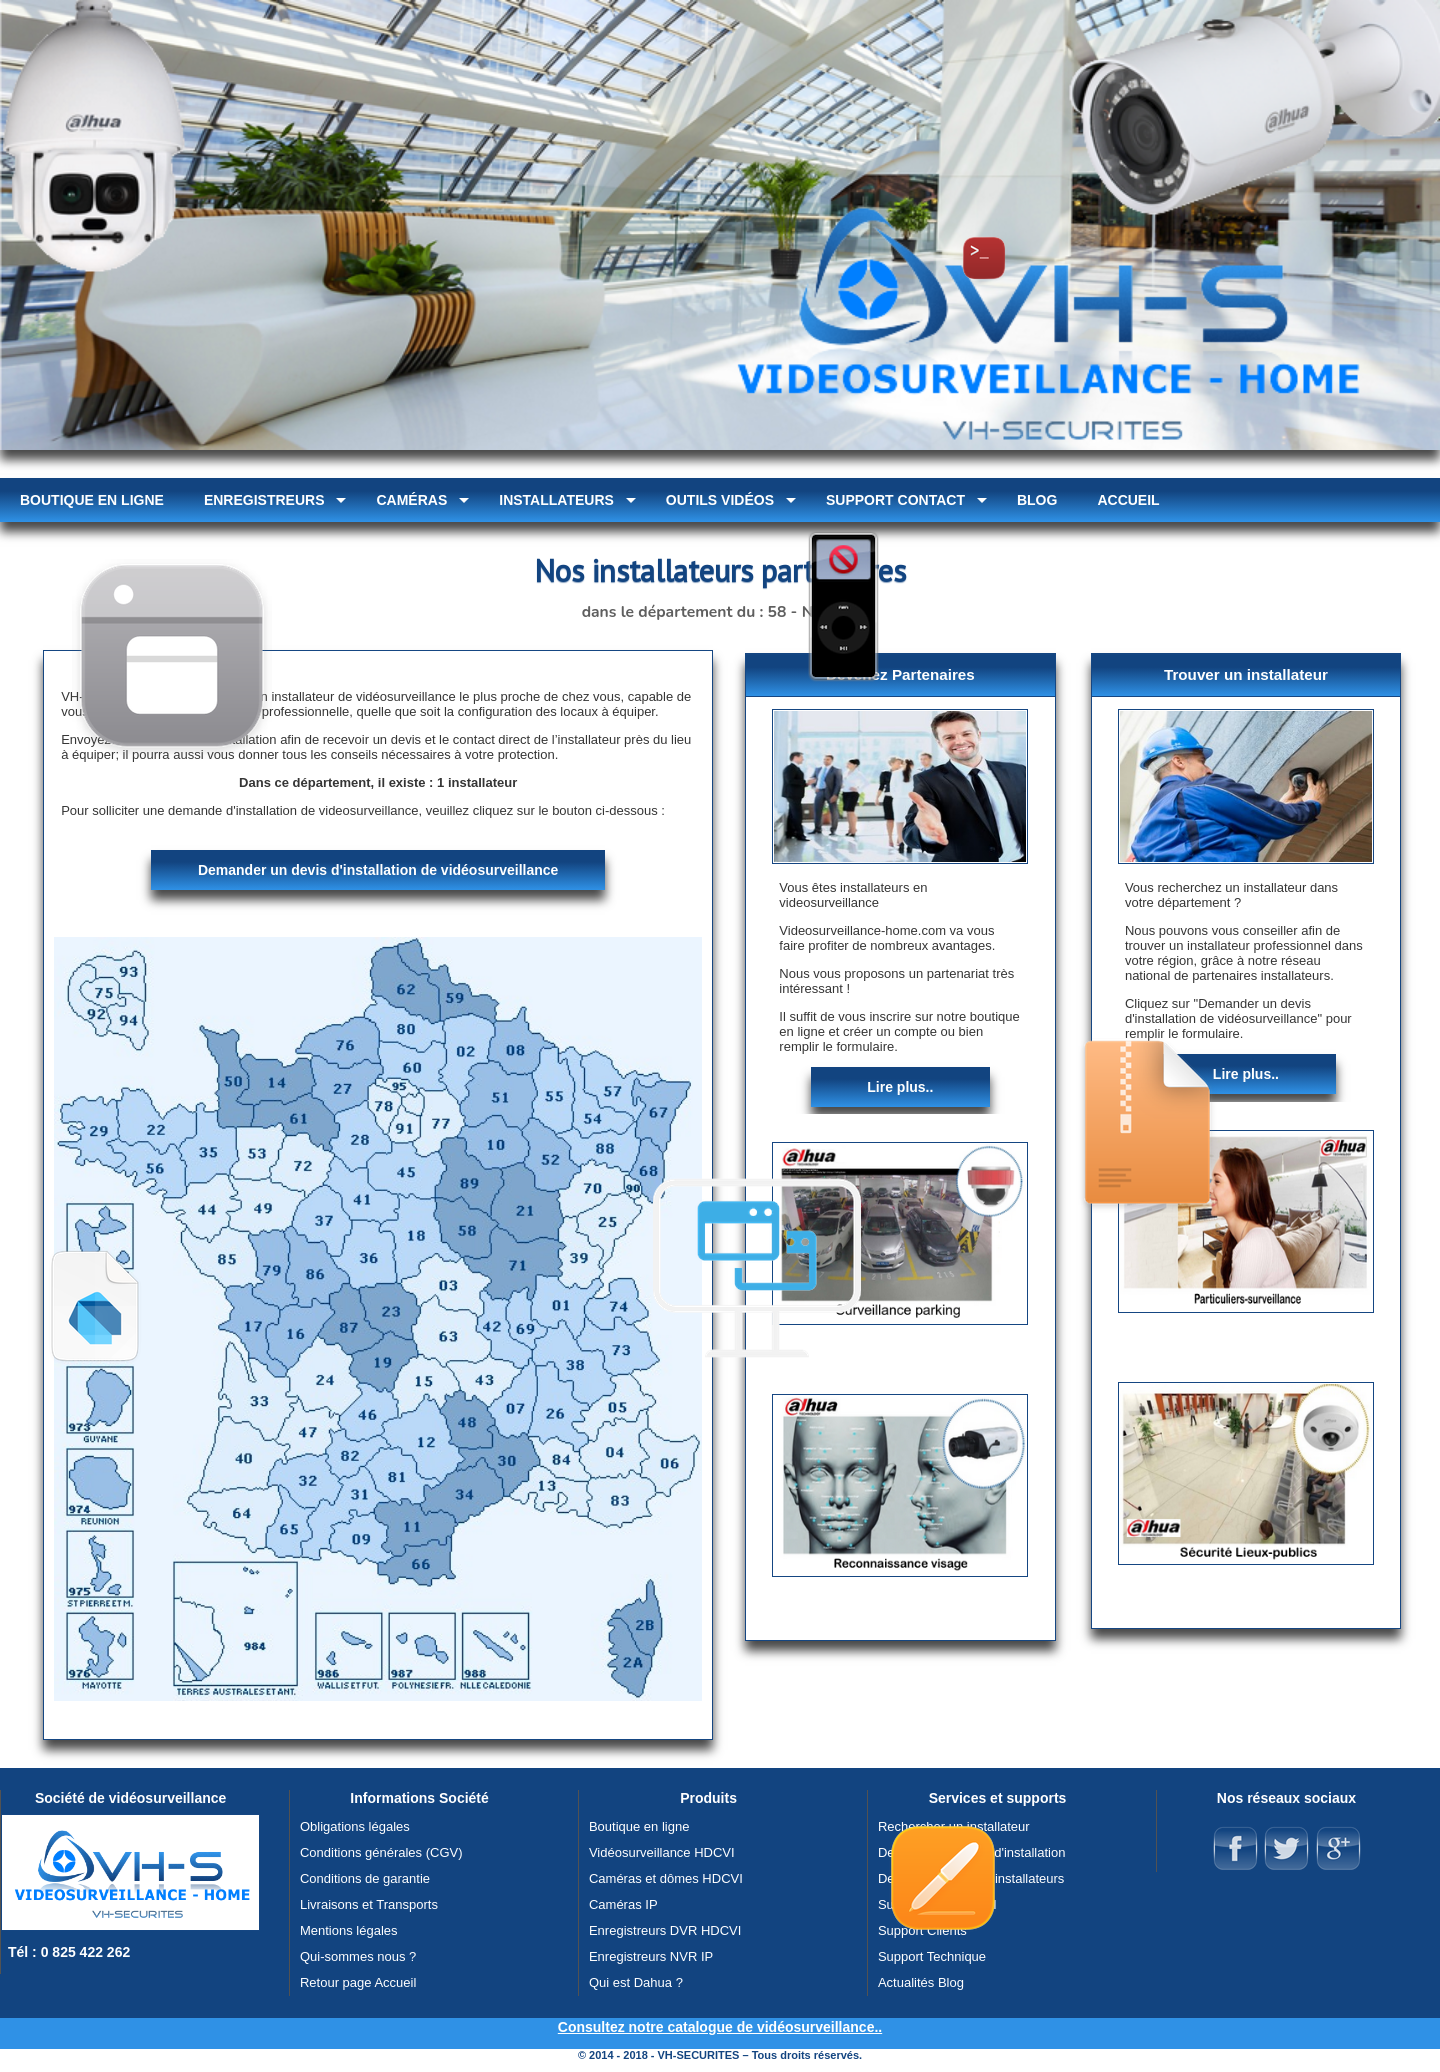  I want to click on dart programming language source file, so click(95, 1306).